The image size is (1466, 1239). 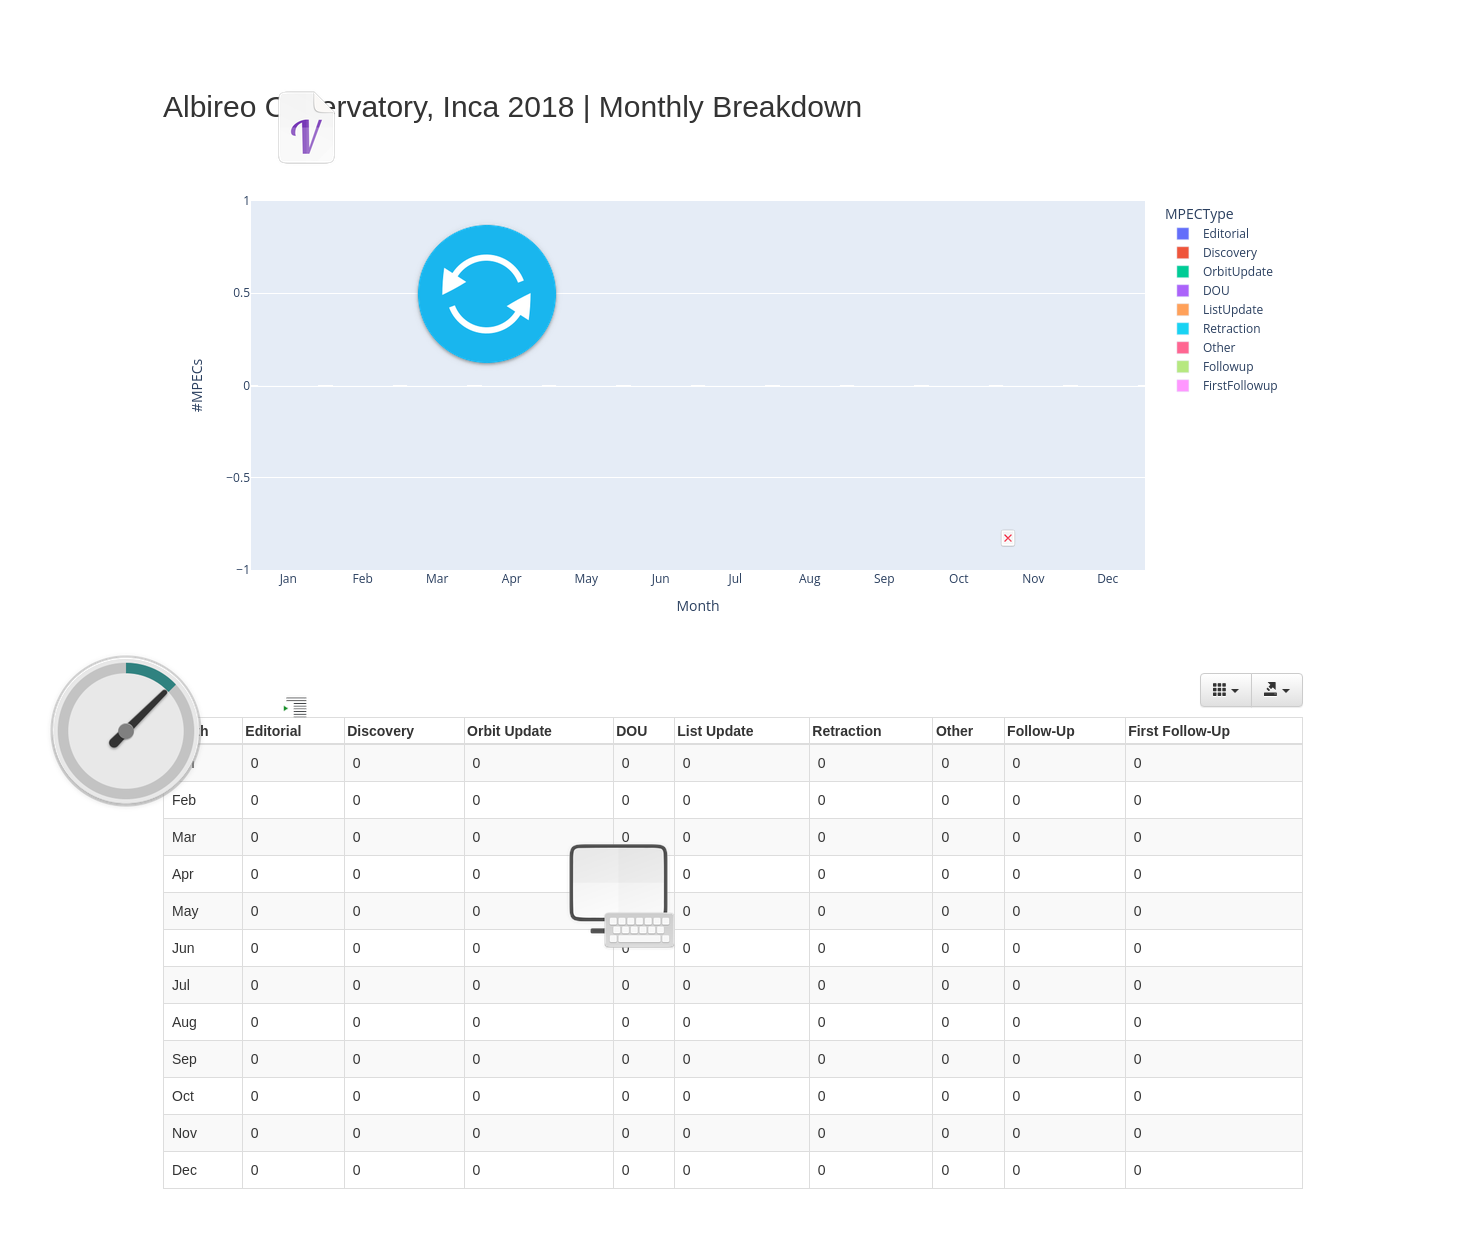 I want to click on access computer or desktop settings, so click(x=622, y=895).